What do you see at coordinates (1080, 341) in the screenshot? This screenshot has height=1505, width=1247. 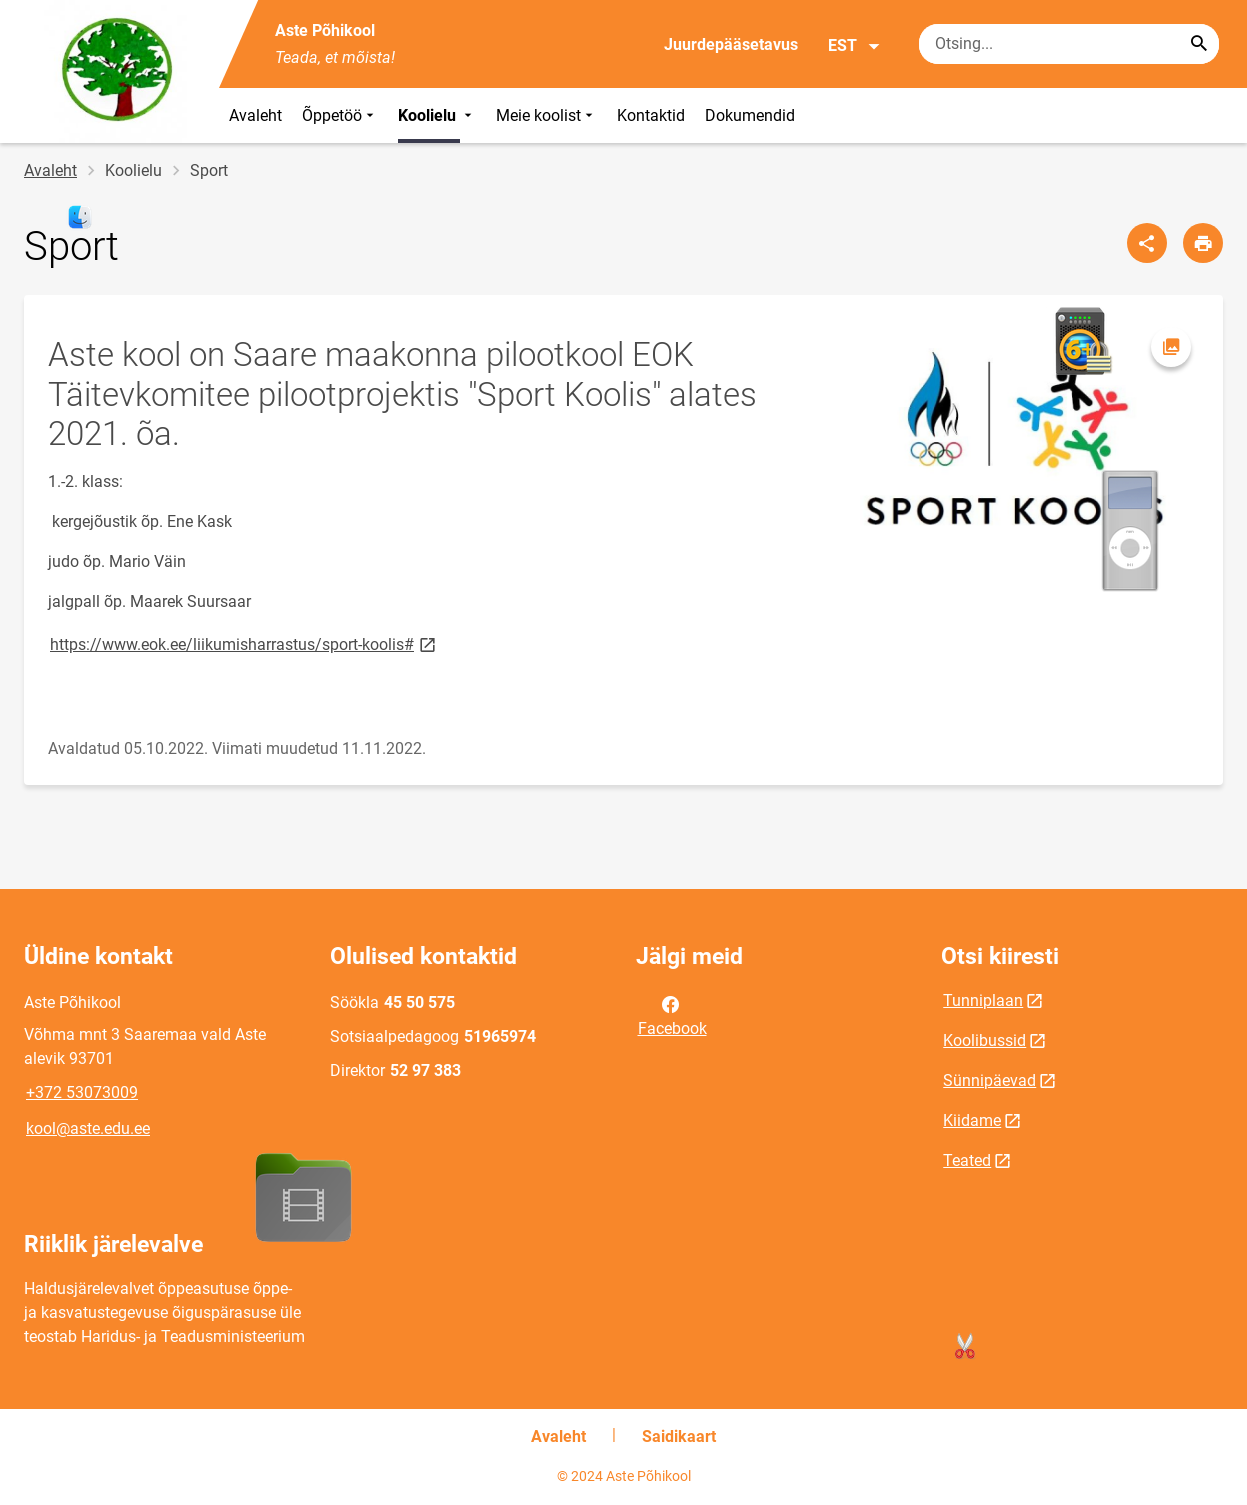 I see `locked RAID 6+ storage array` at bounding box center [1080, 341].